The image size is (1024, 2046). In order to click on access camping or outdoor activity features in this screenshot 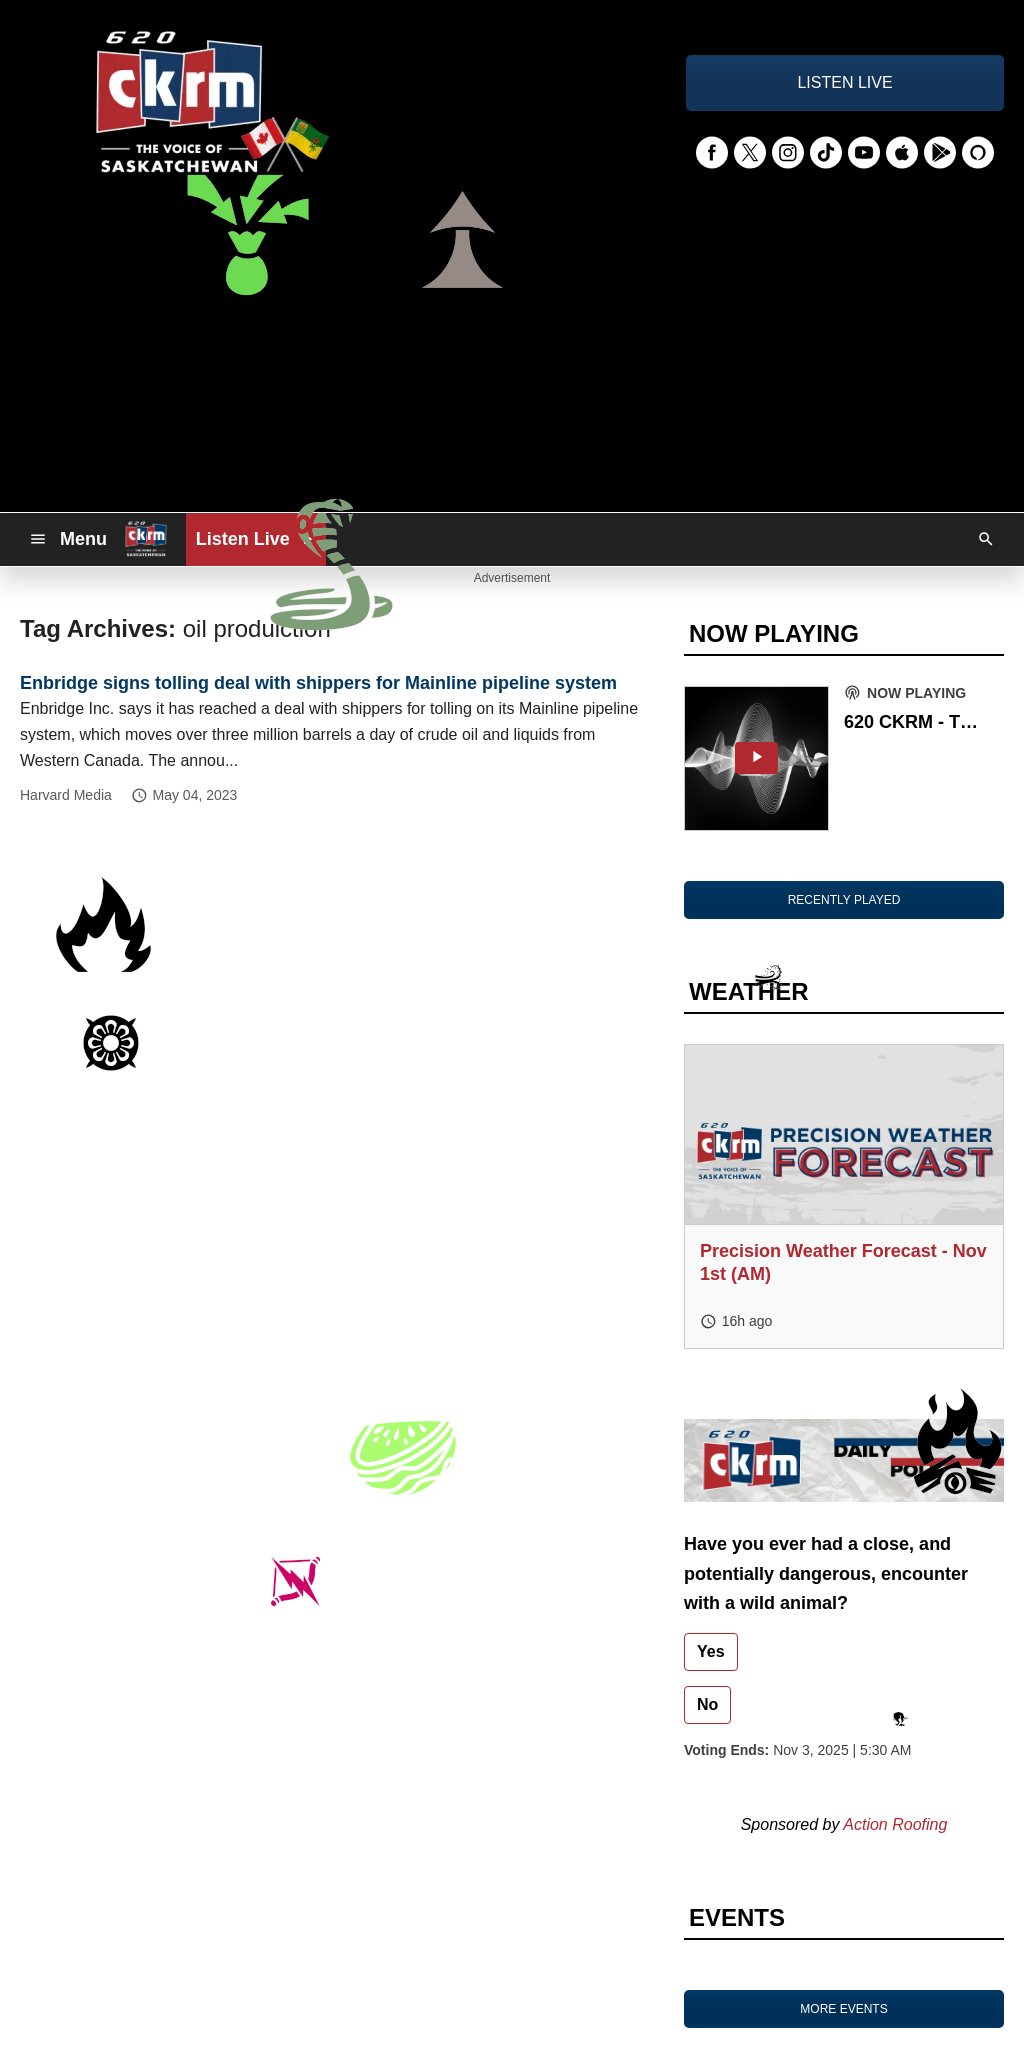, I will do `click(954, 1440)`.